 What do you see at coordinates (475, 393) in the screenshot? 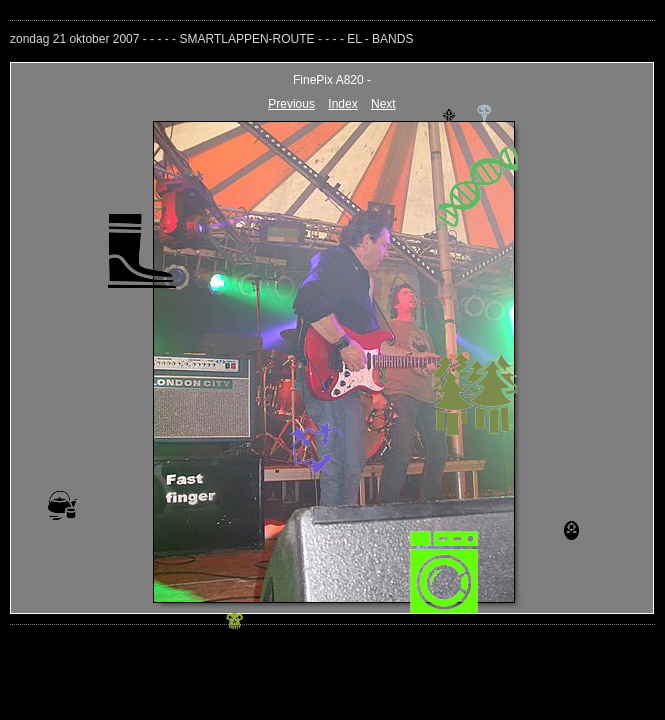
I see `explore forest or woodland area in game` at bounding box center [475, 393].